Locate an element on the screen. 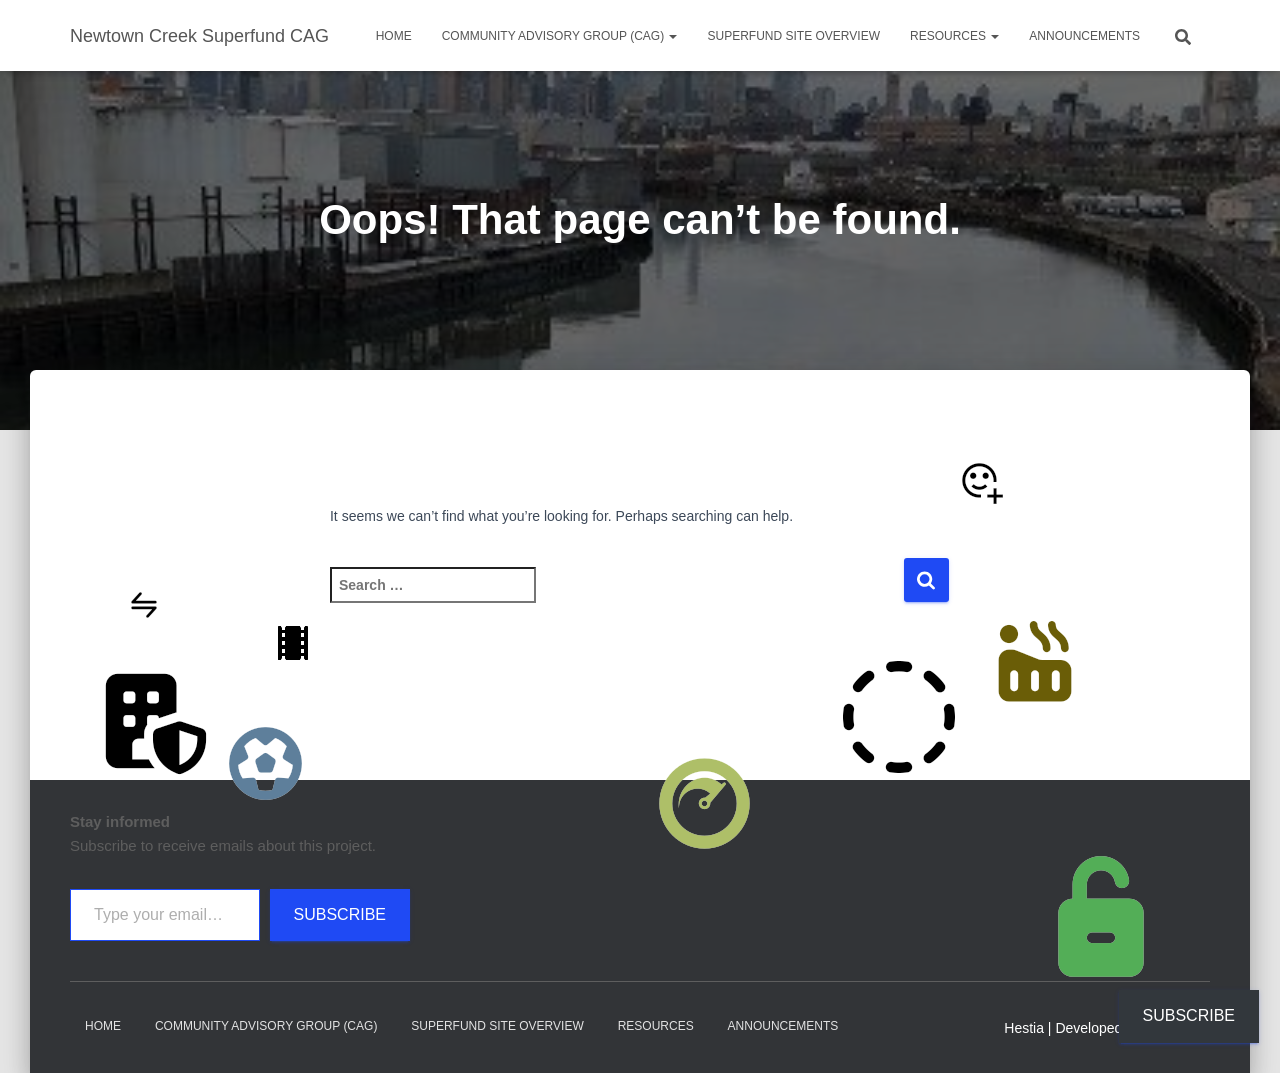 The width and height of the screenshot is (1280, 1073). create a new draft issue is located at coordinates (899, 717).